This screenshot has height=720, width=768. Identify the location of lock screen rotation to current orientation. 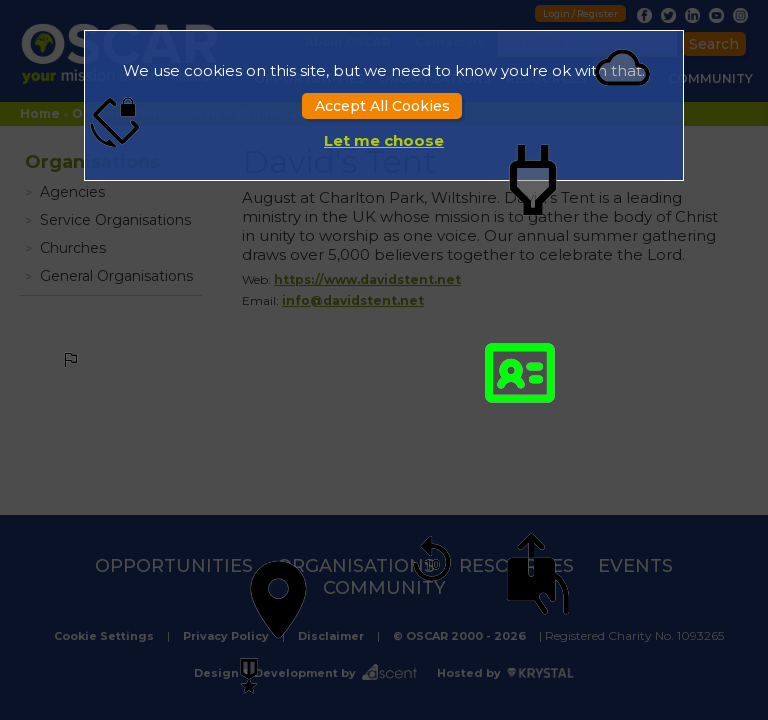
(116, 121).